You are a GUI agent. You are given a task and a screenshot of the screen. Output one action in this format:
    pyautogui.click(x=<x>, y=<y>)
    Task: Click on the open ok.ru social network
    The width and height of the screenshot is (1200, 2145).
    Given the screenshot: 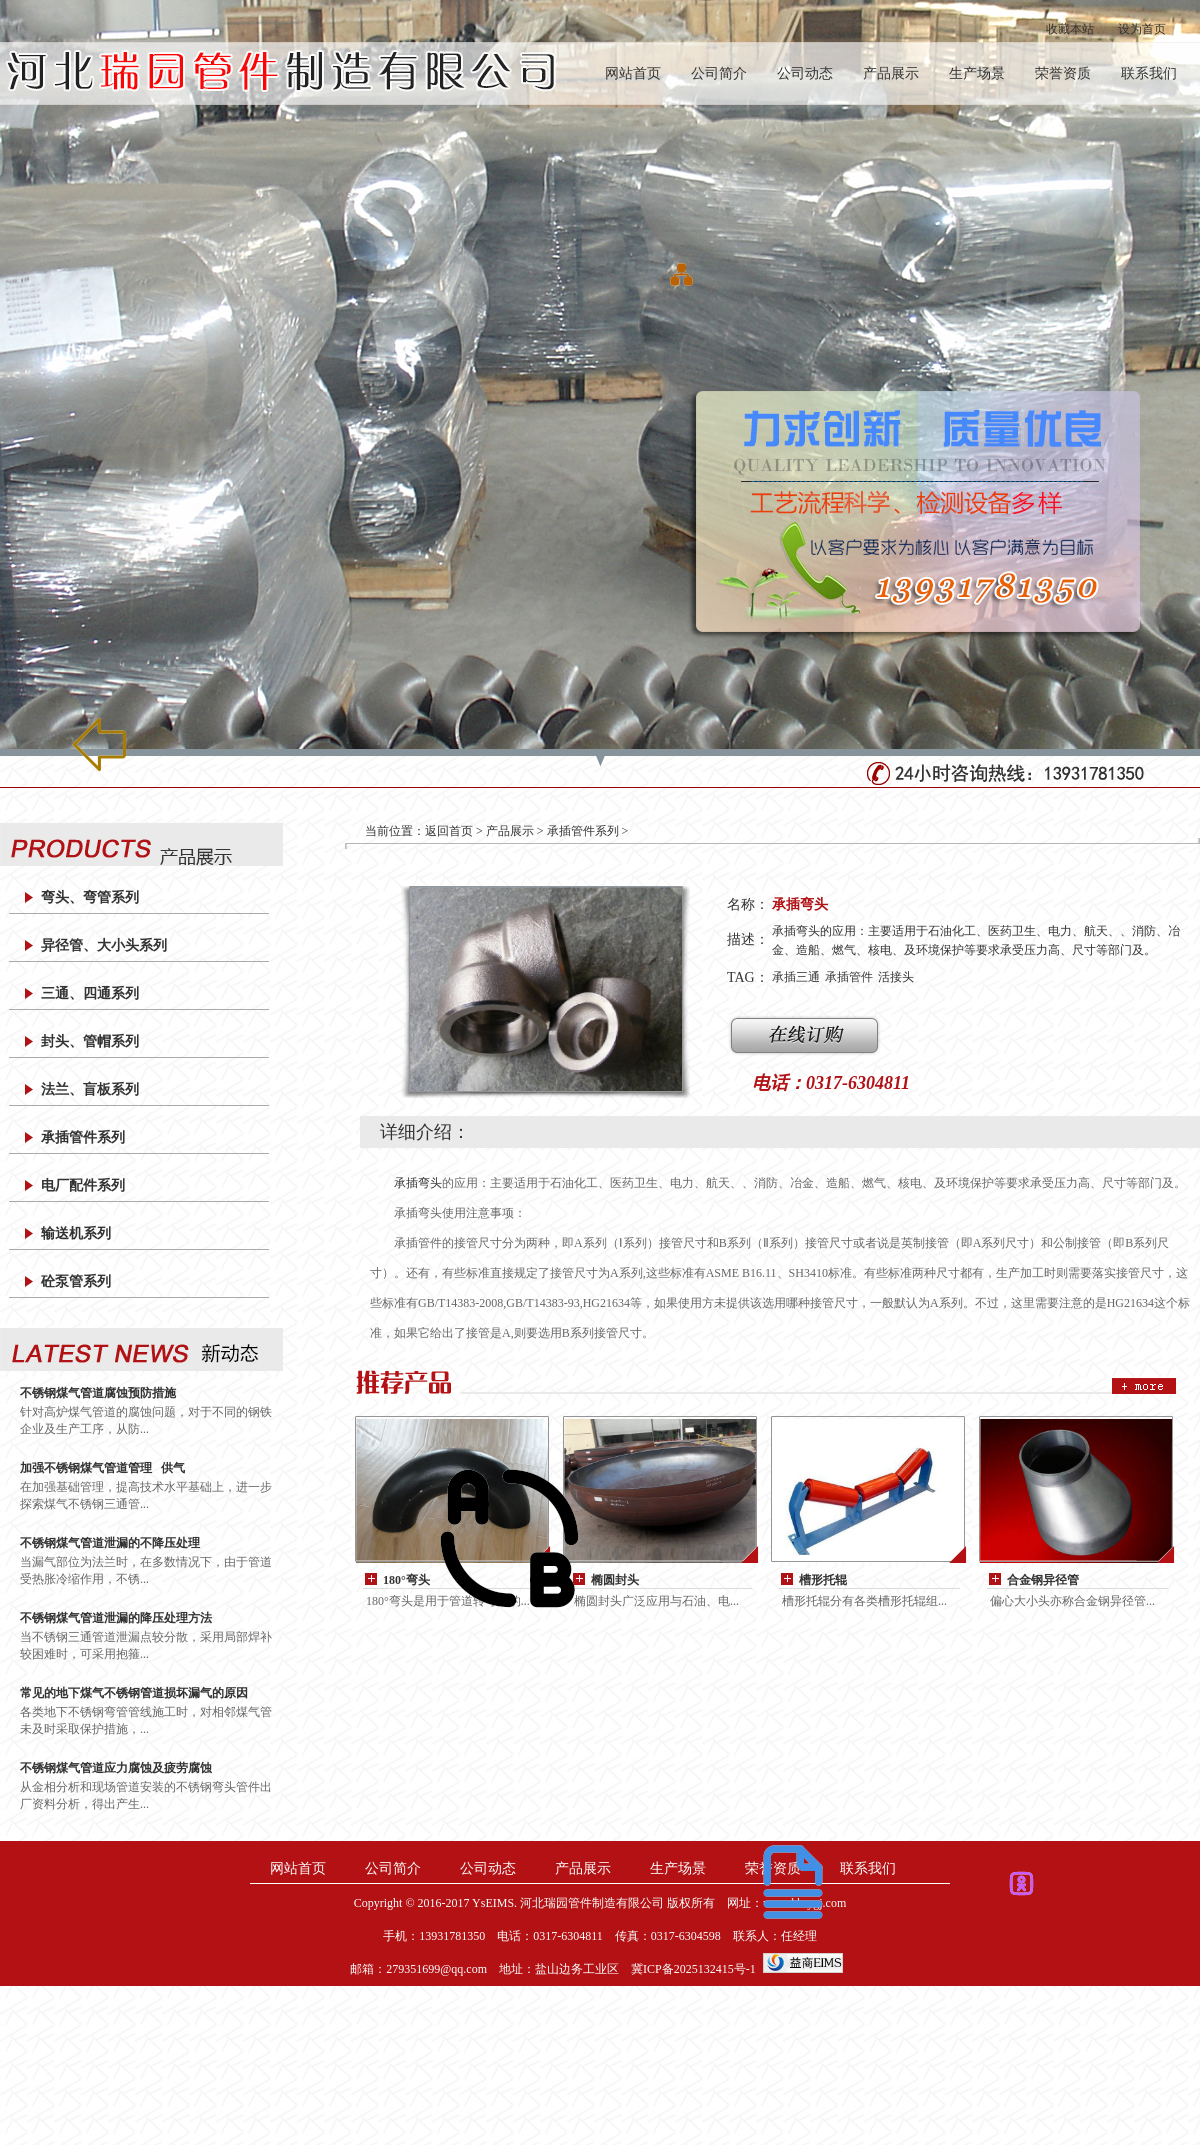 What is the action you would take?
    pyautogui.click(x=1021, y=1883)
    